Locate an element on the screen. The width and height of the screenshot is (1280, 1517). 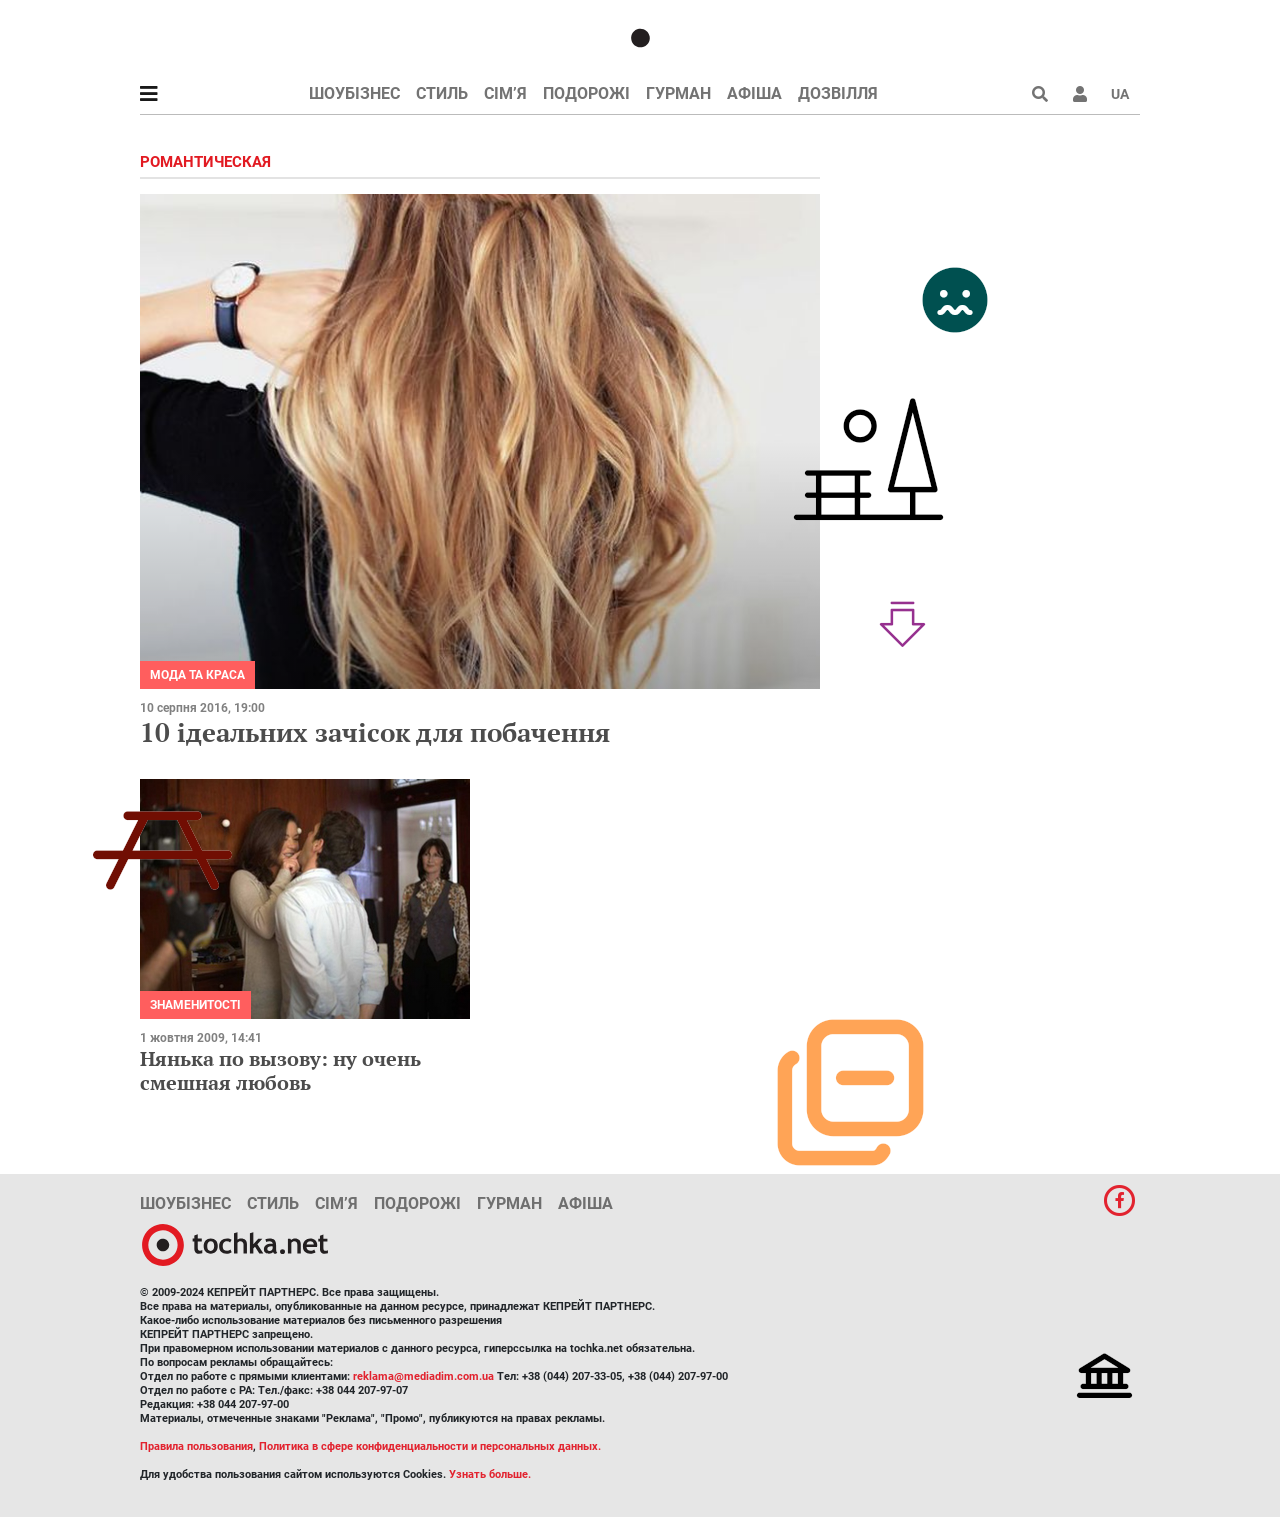
view nearby parks or green spaces is located at coordinates (868, 467).